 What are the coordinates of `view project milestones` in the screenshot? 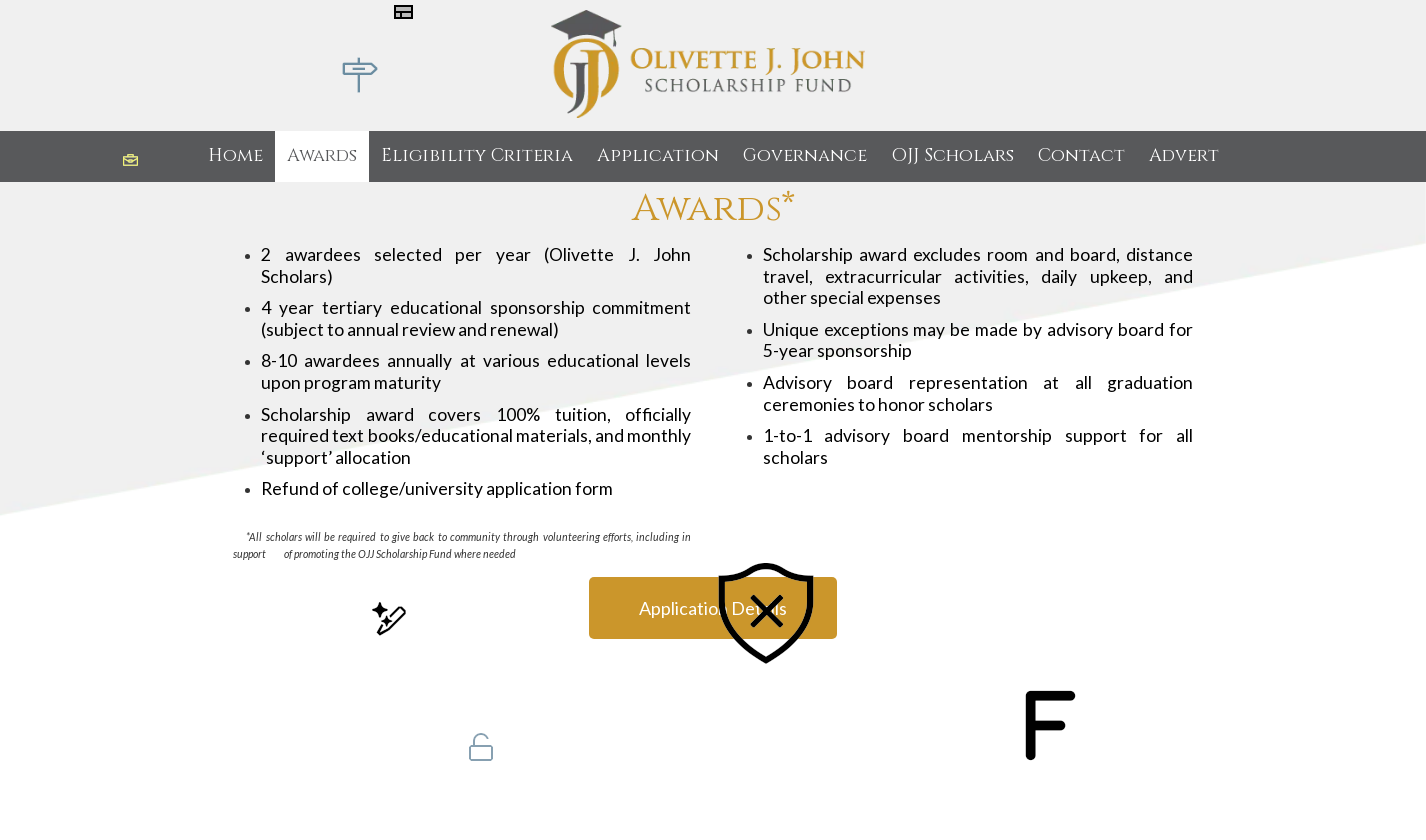 It's located at (360, 75).